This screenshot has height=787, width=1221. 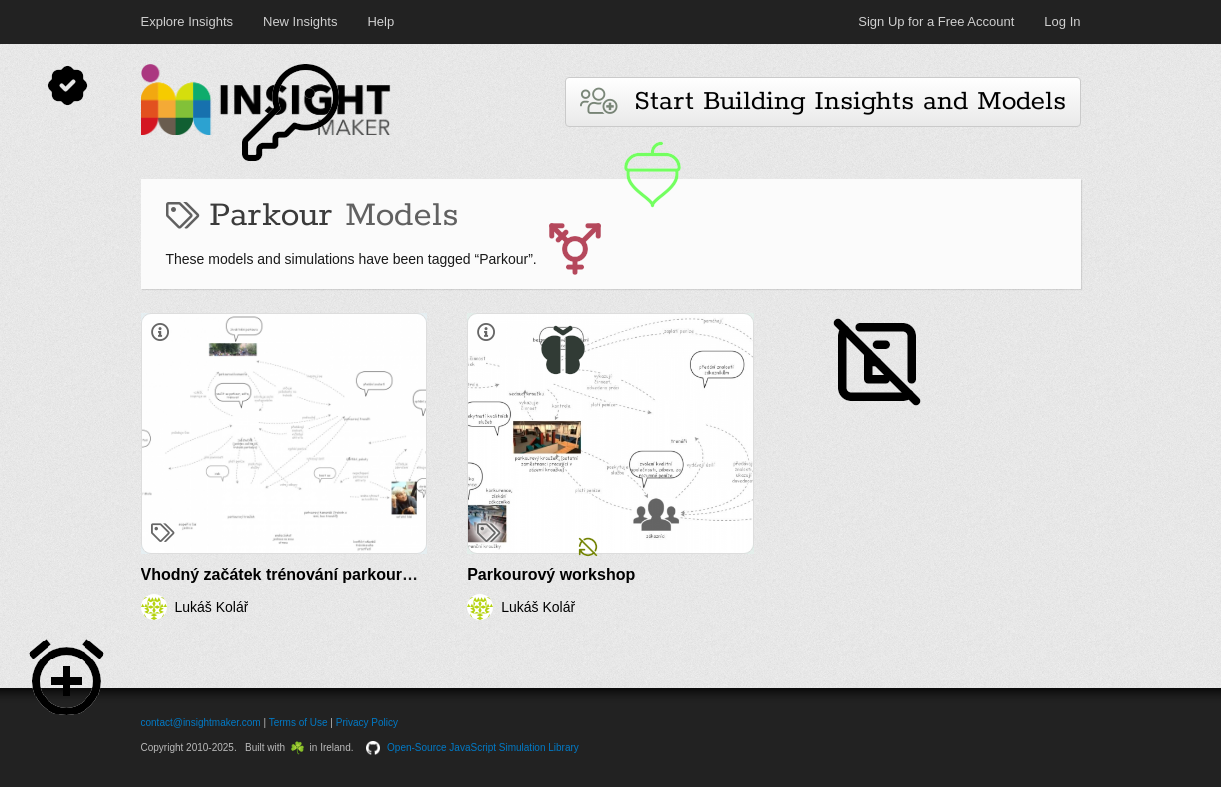 I want to click on verified account or official badge, so click(x=67, y=85).